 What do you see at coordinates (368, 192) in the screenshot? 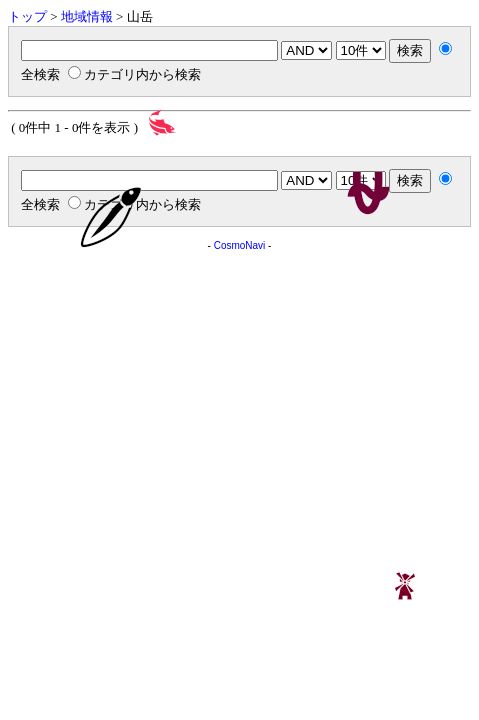
I see `represents the ophiuchus zodiac sign` at bounding box center [368, 192].